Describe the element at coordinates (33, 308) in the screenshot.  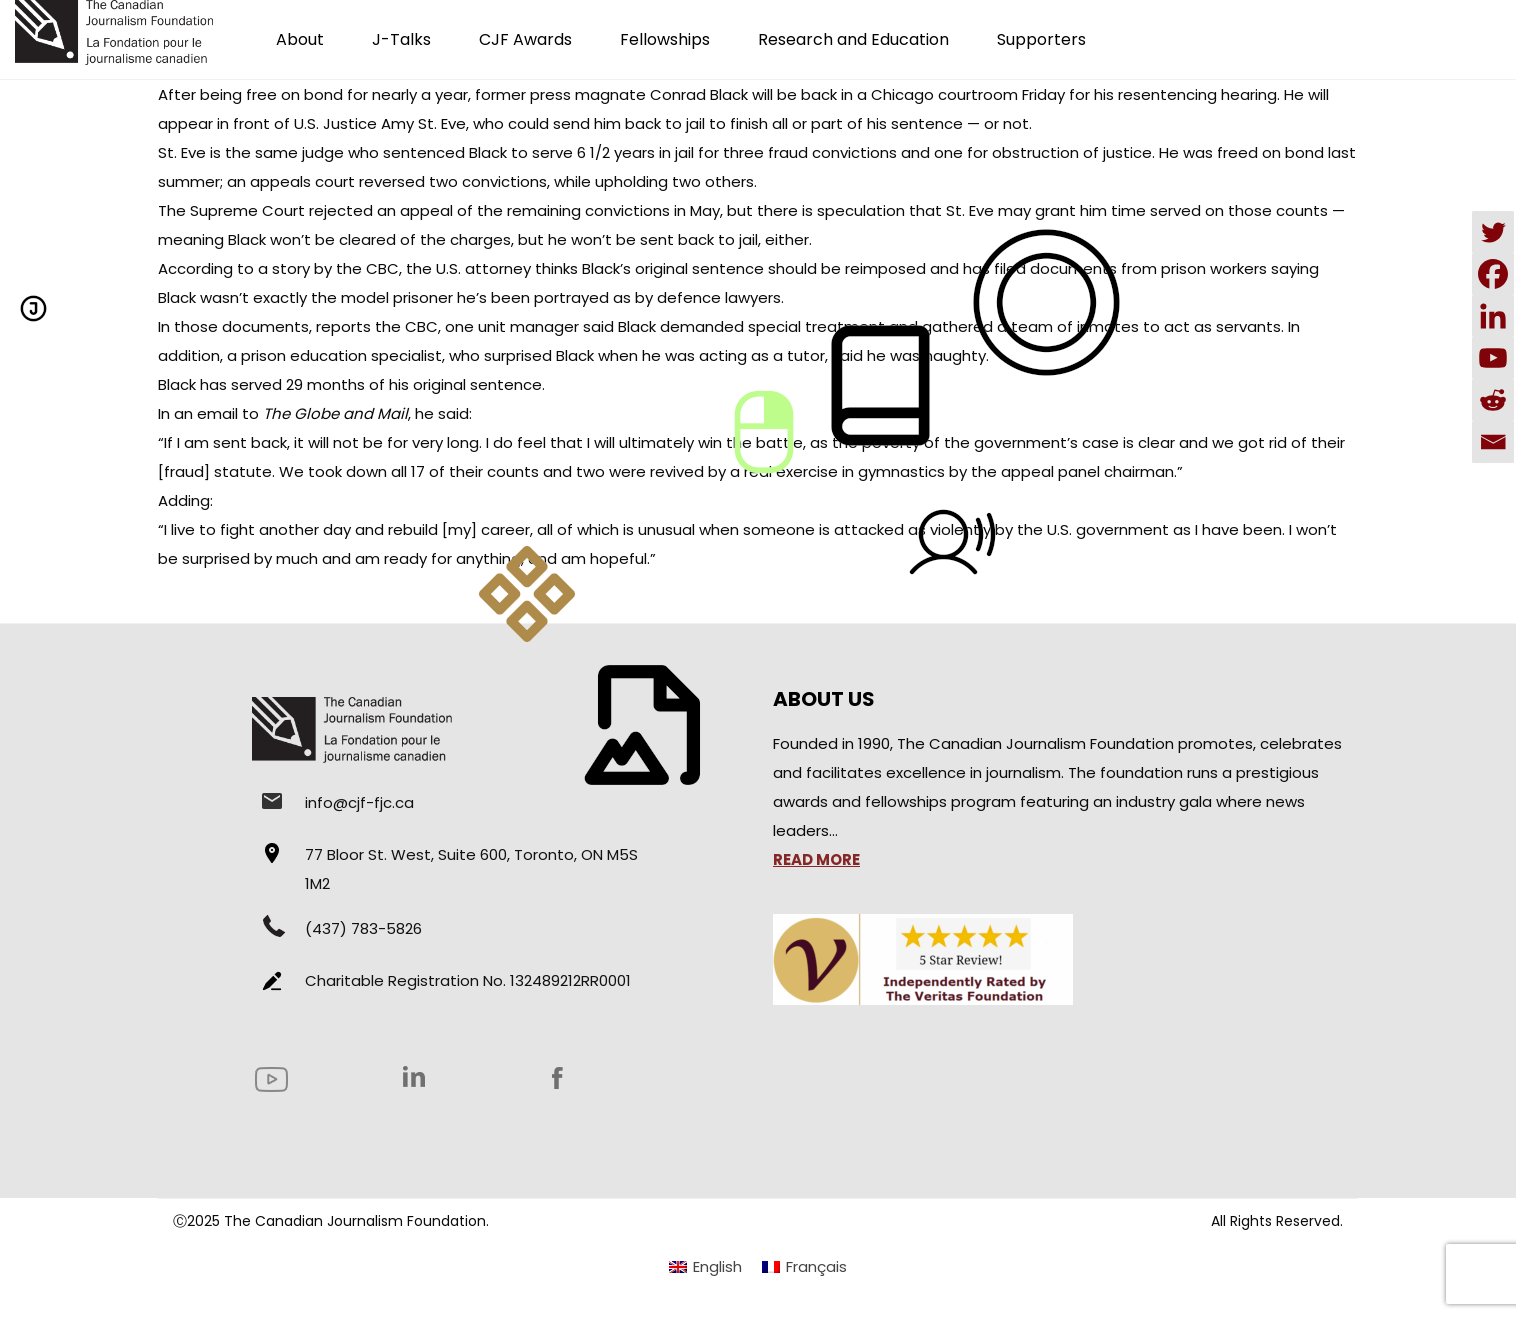
I see `indicates items or contacts starting with the letter J` at that location.